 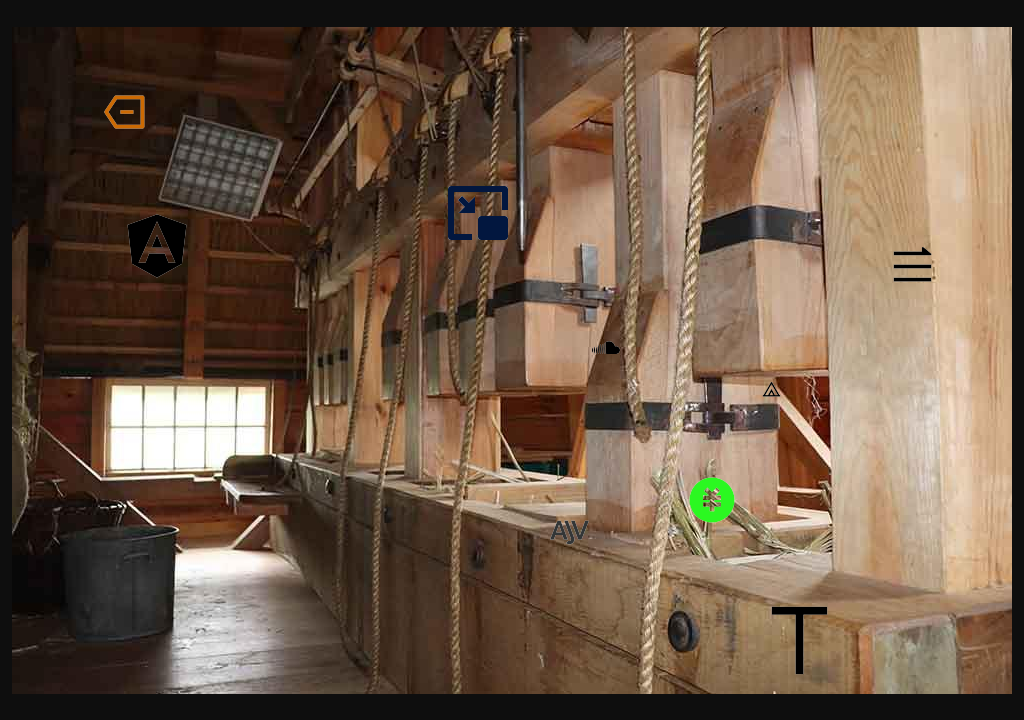 I want to click on delete previous character or input, so click(x=126, y=112).